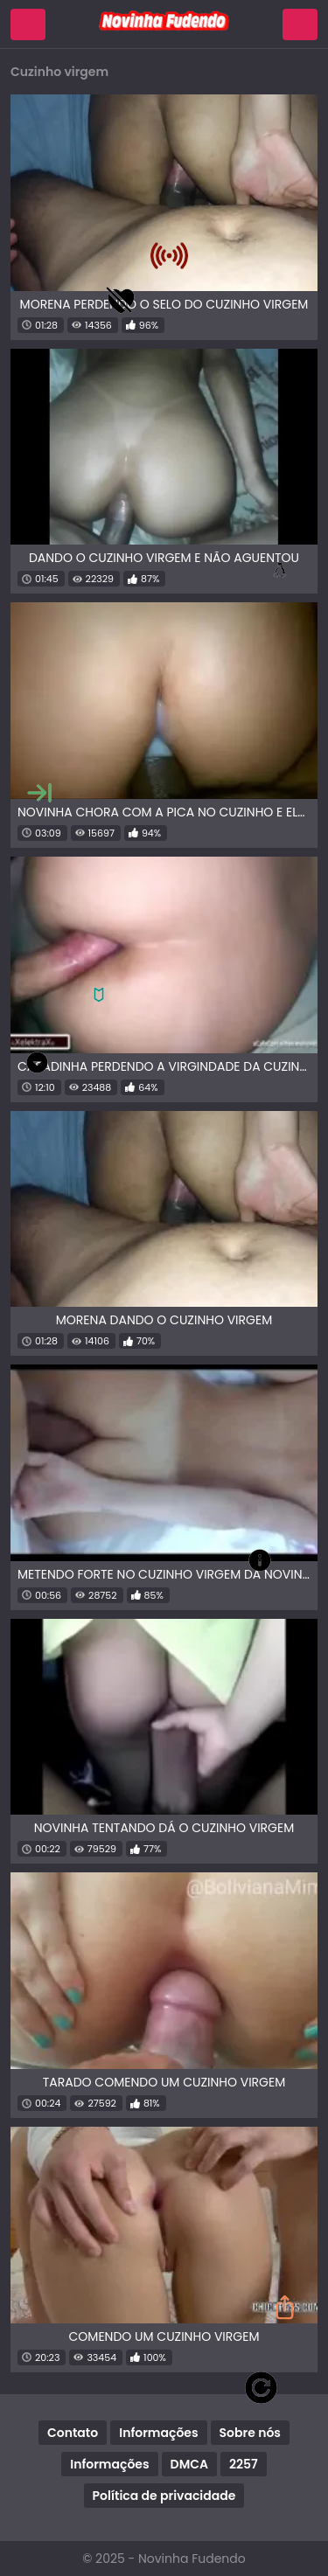  I want to click on view your profile badge or achievement, so click(99, 995).